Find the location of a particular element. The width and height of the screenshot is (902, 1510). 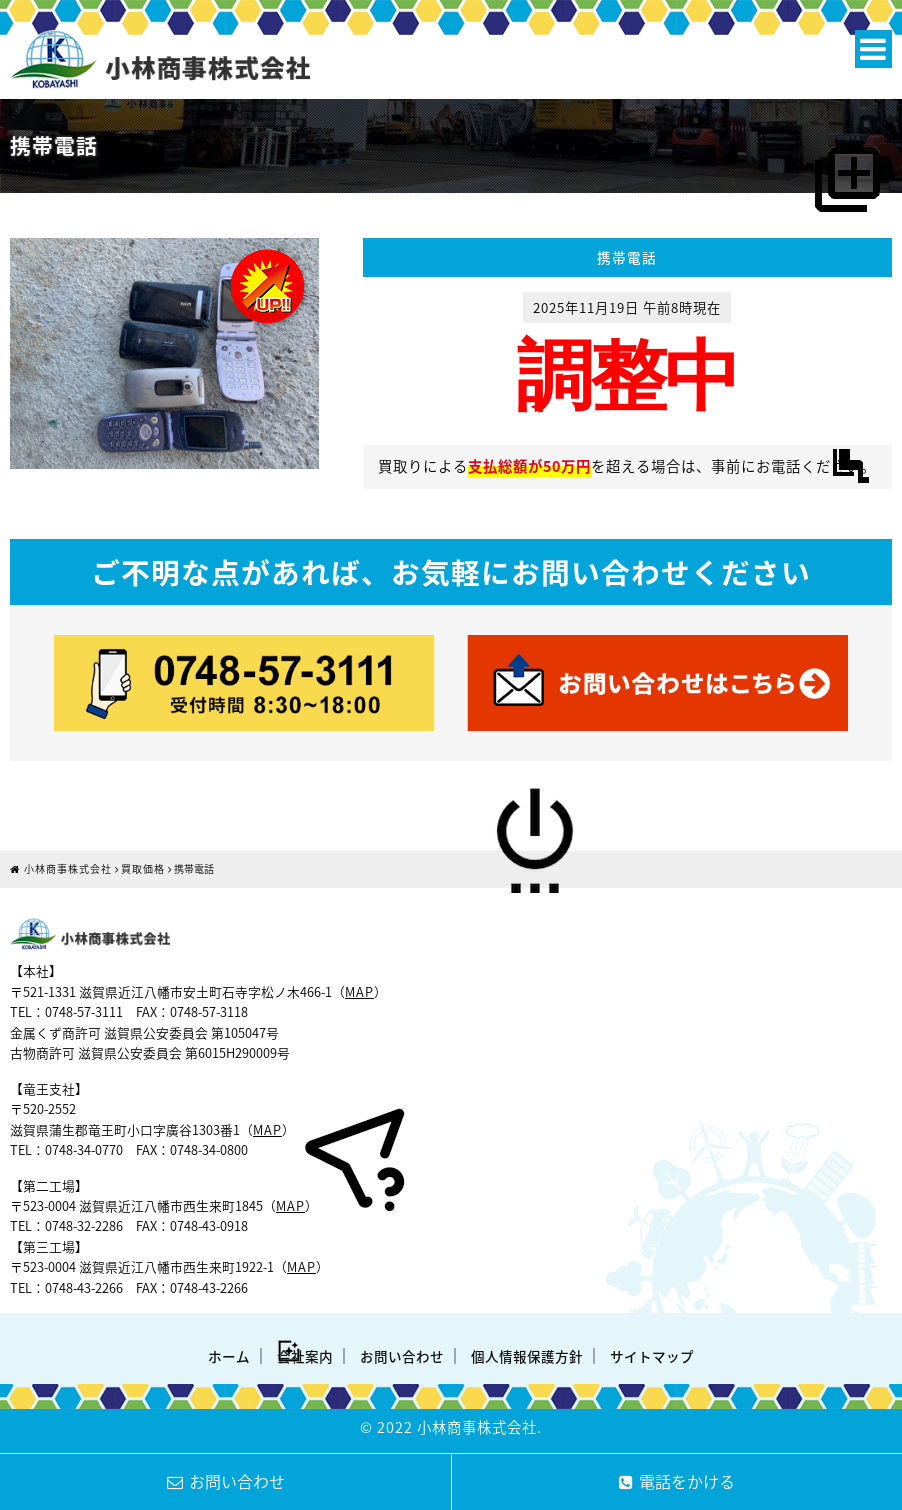

access power settings is located at coordinates (535, 836).